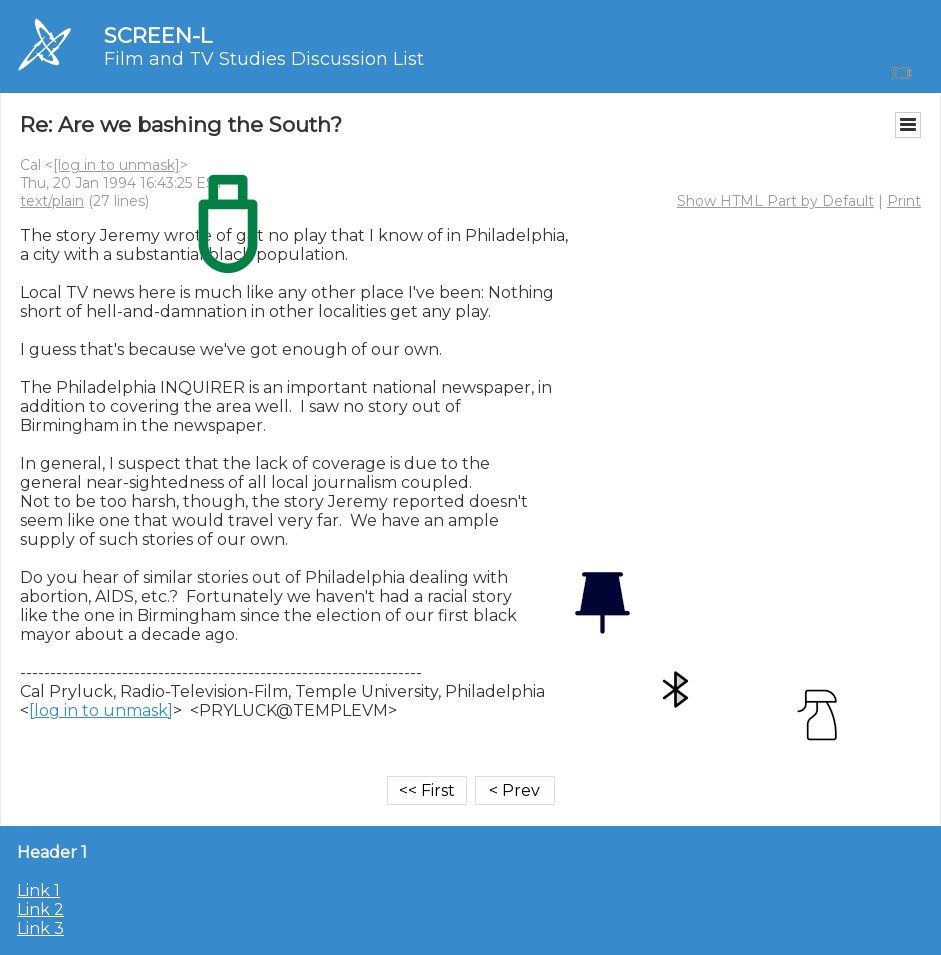  I want to click on indicates low battery level, so click(902, 73).